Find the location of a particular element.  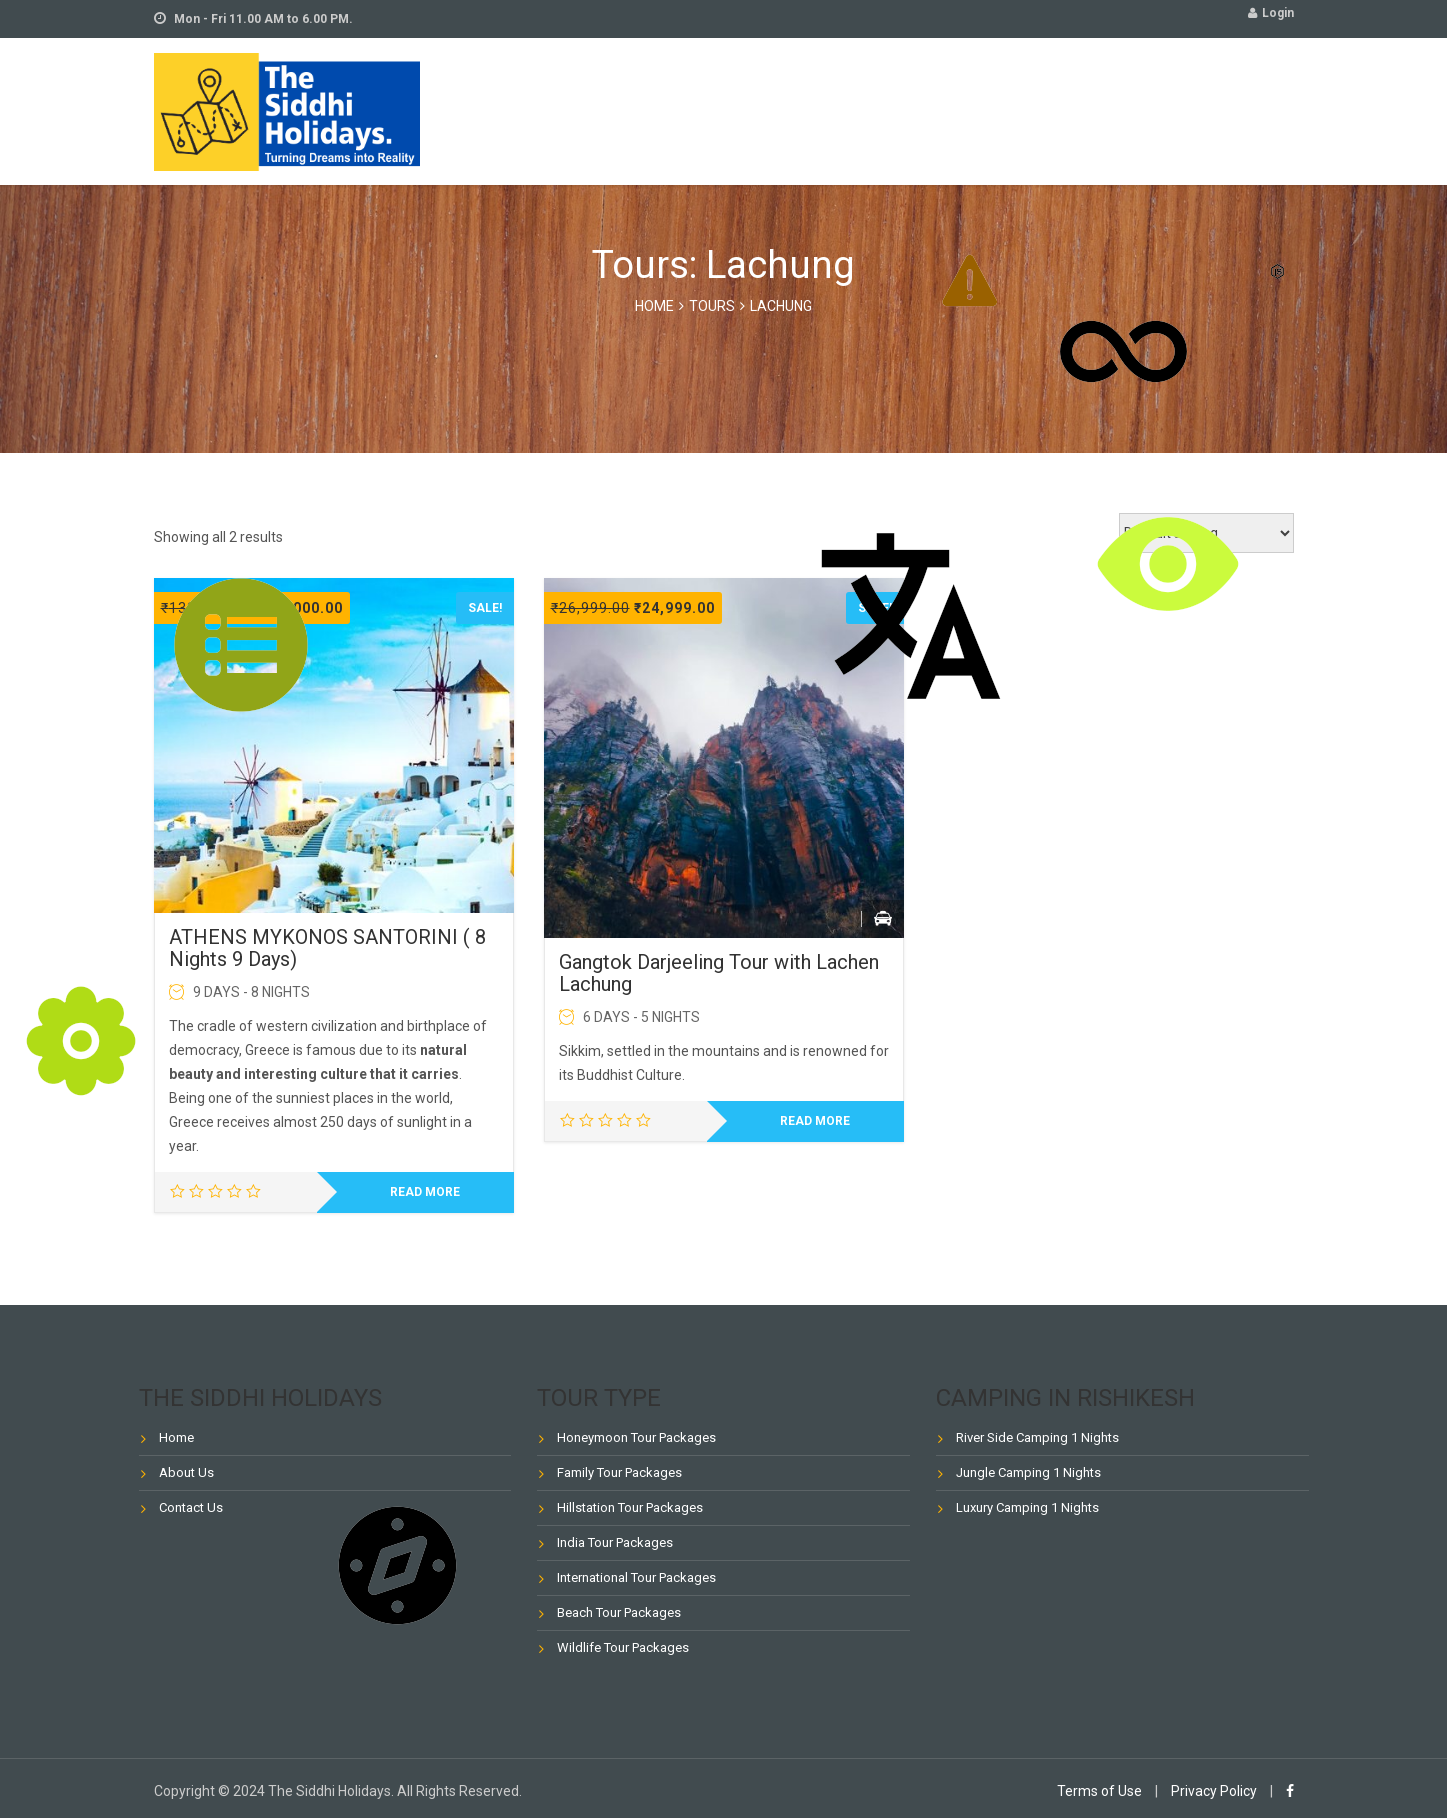

indicates a warning or caution state is located at coordinates (970, 280).